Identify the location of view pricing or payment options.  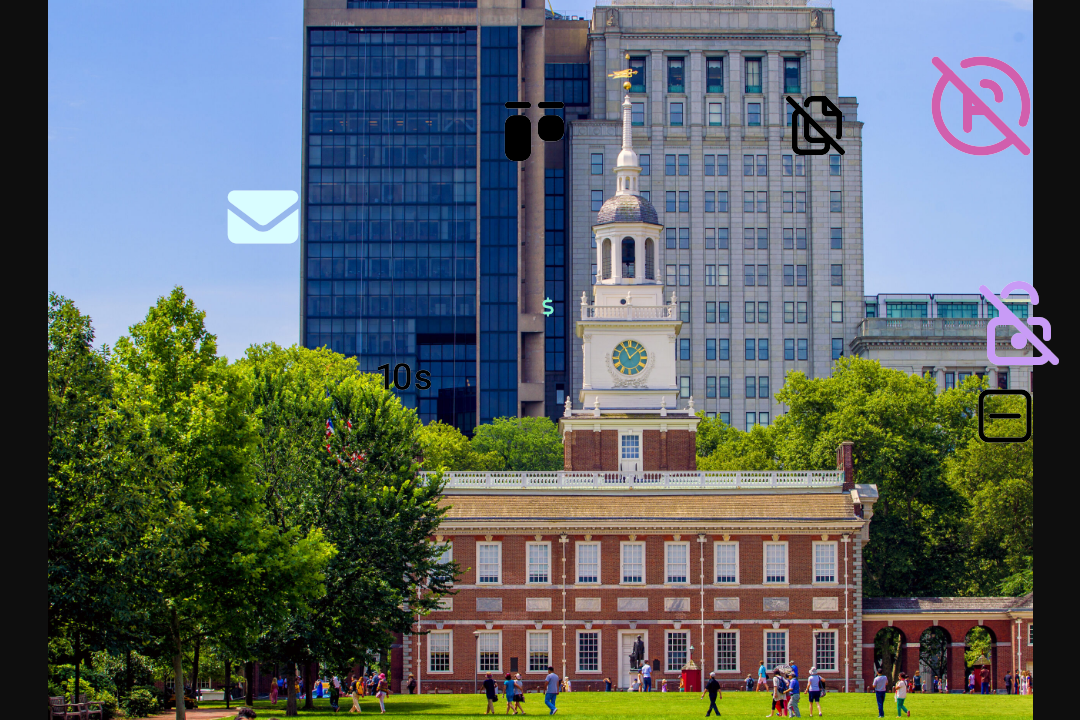
(548, 307).